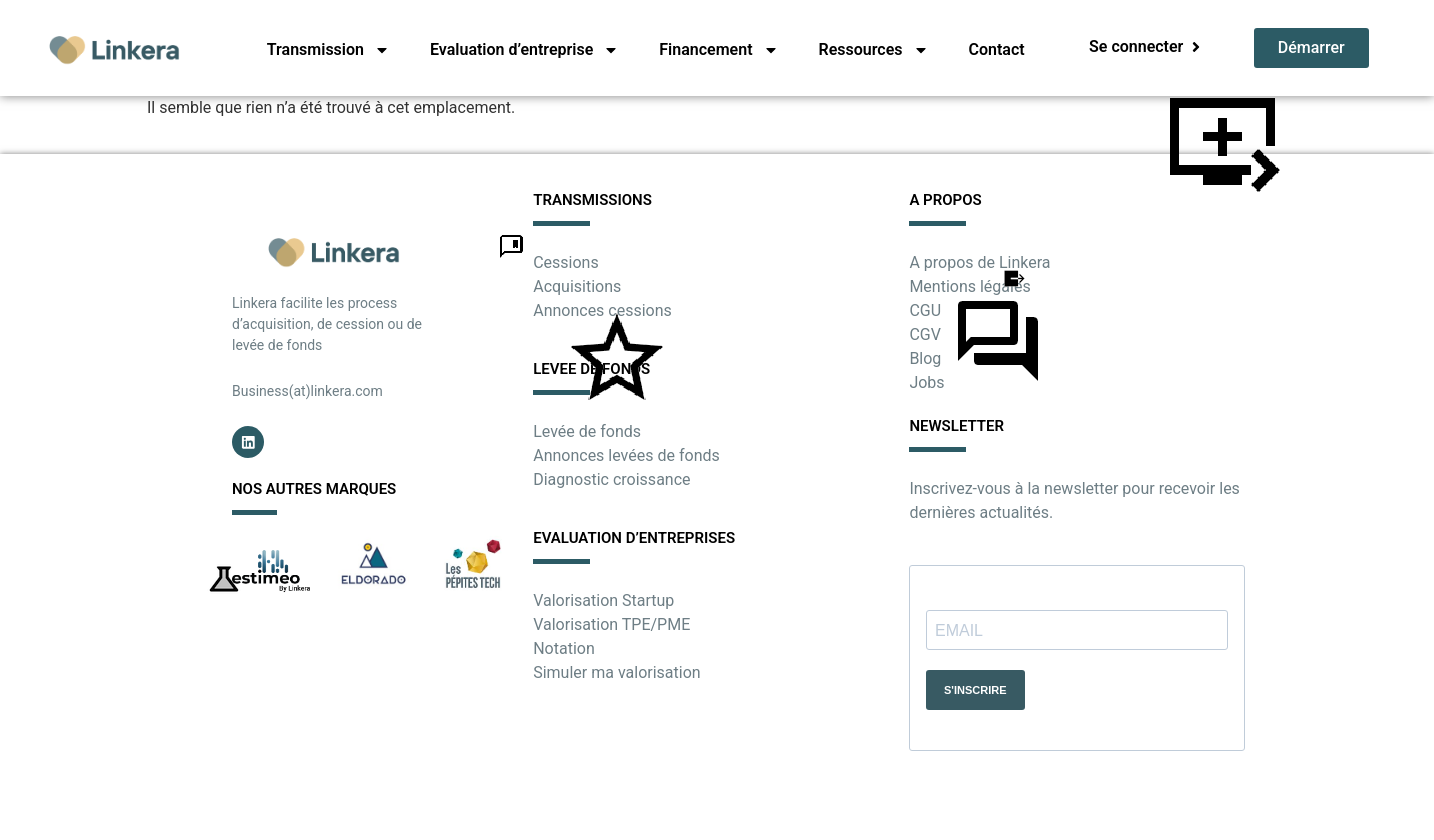  I want to click on access science or laboratory features, so click(224, 579).